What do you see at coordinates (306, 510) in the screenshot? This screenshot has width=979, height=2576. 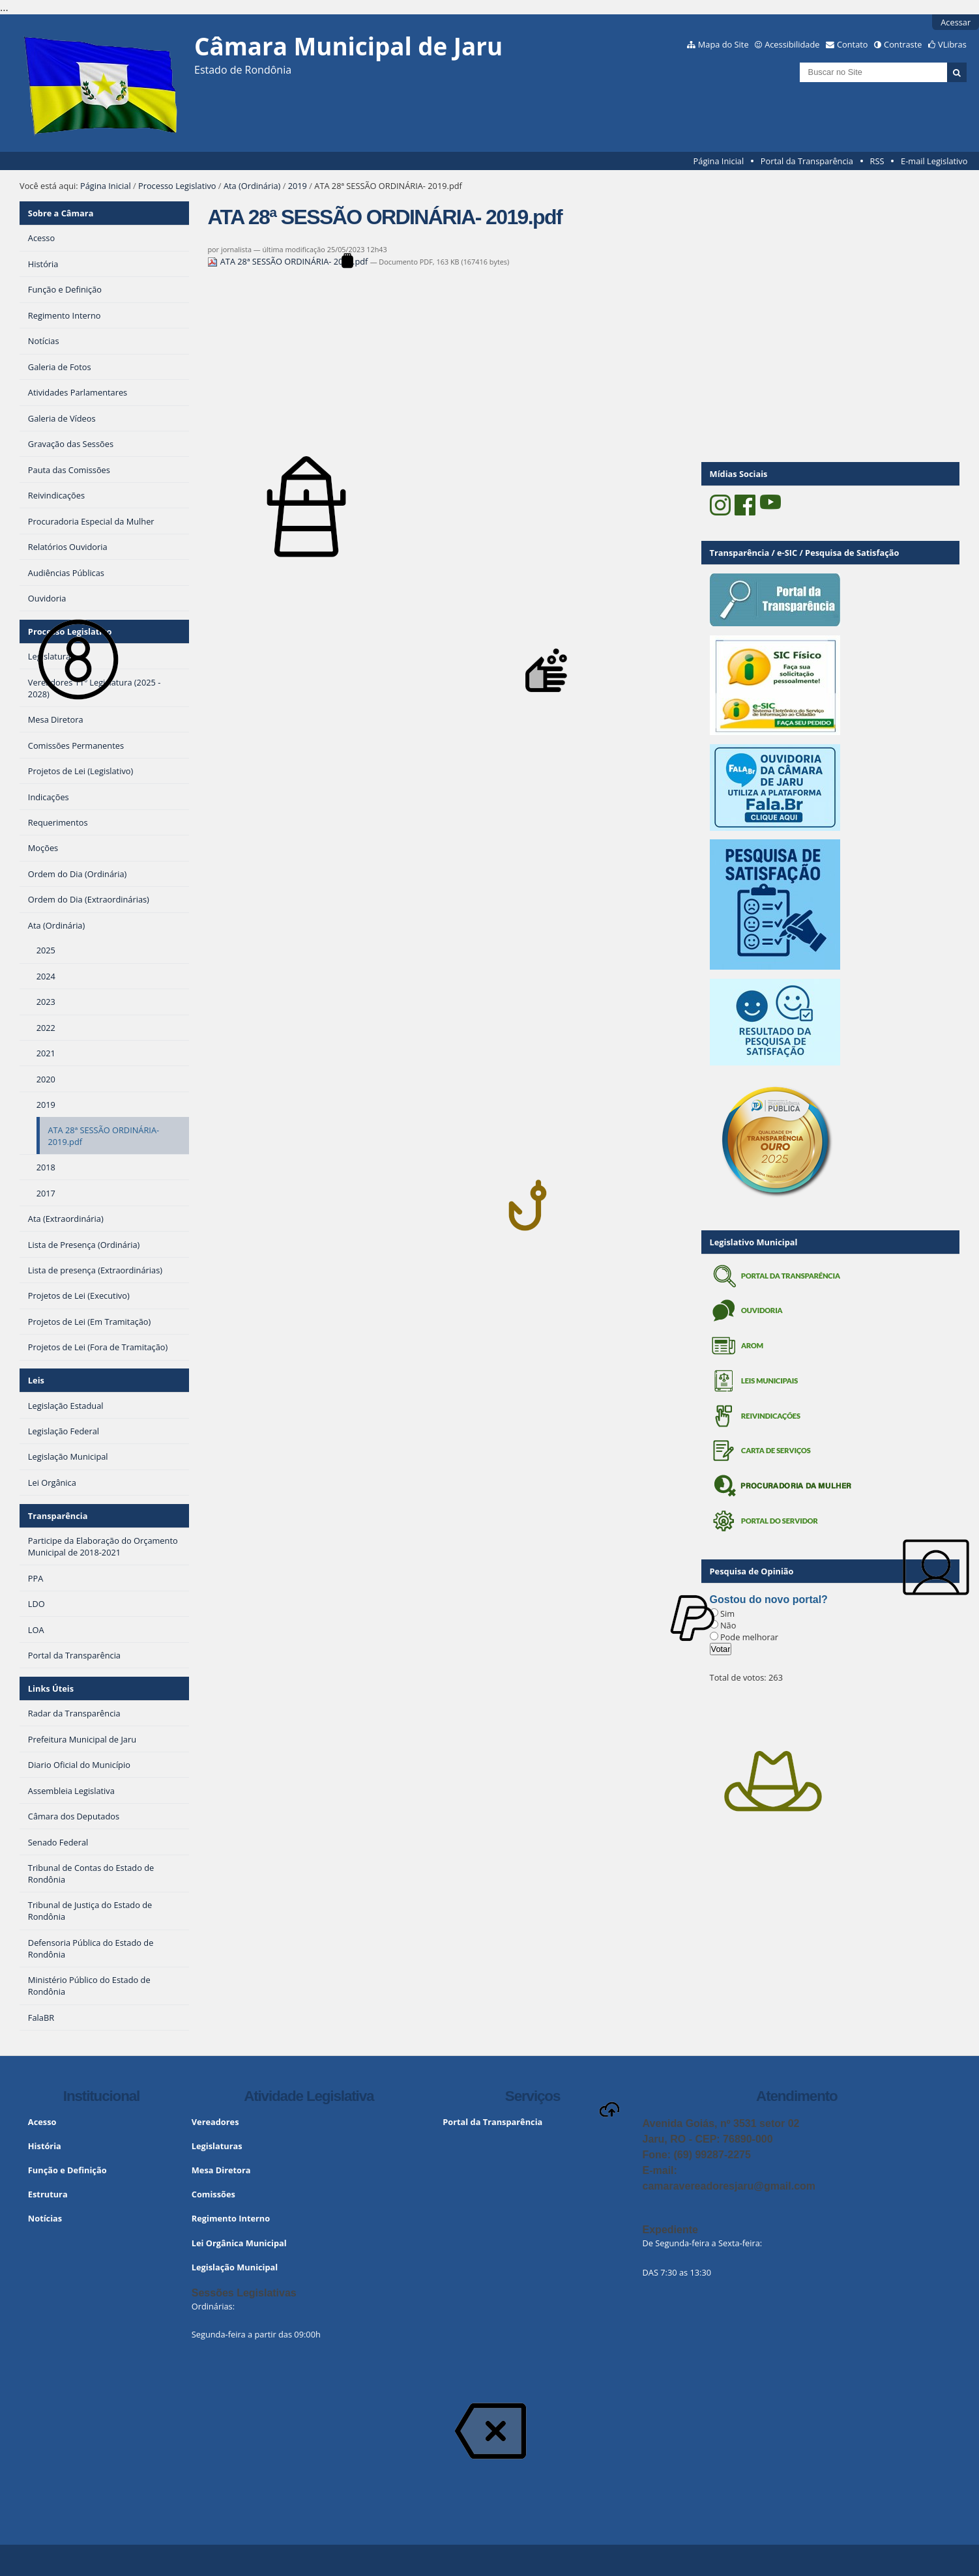 I see `access website accessibility or SEO audit tools` at bounding box center [306, 510].